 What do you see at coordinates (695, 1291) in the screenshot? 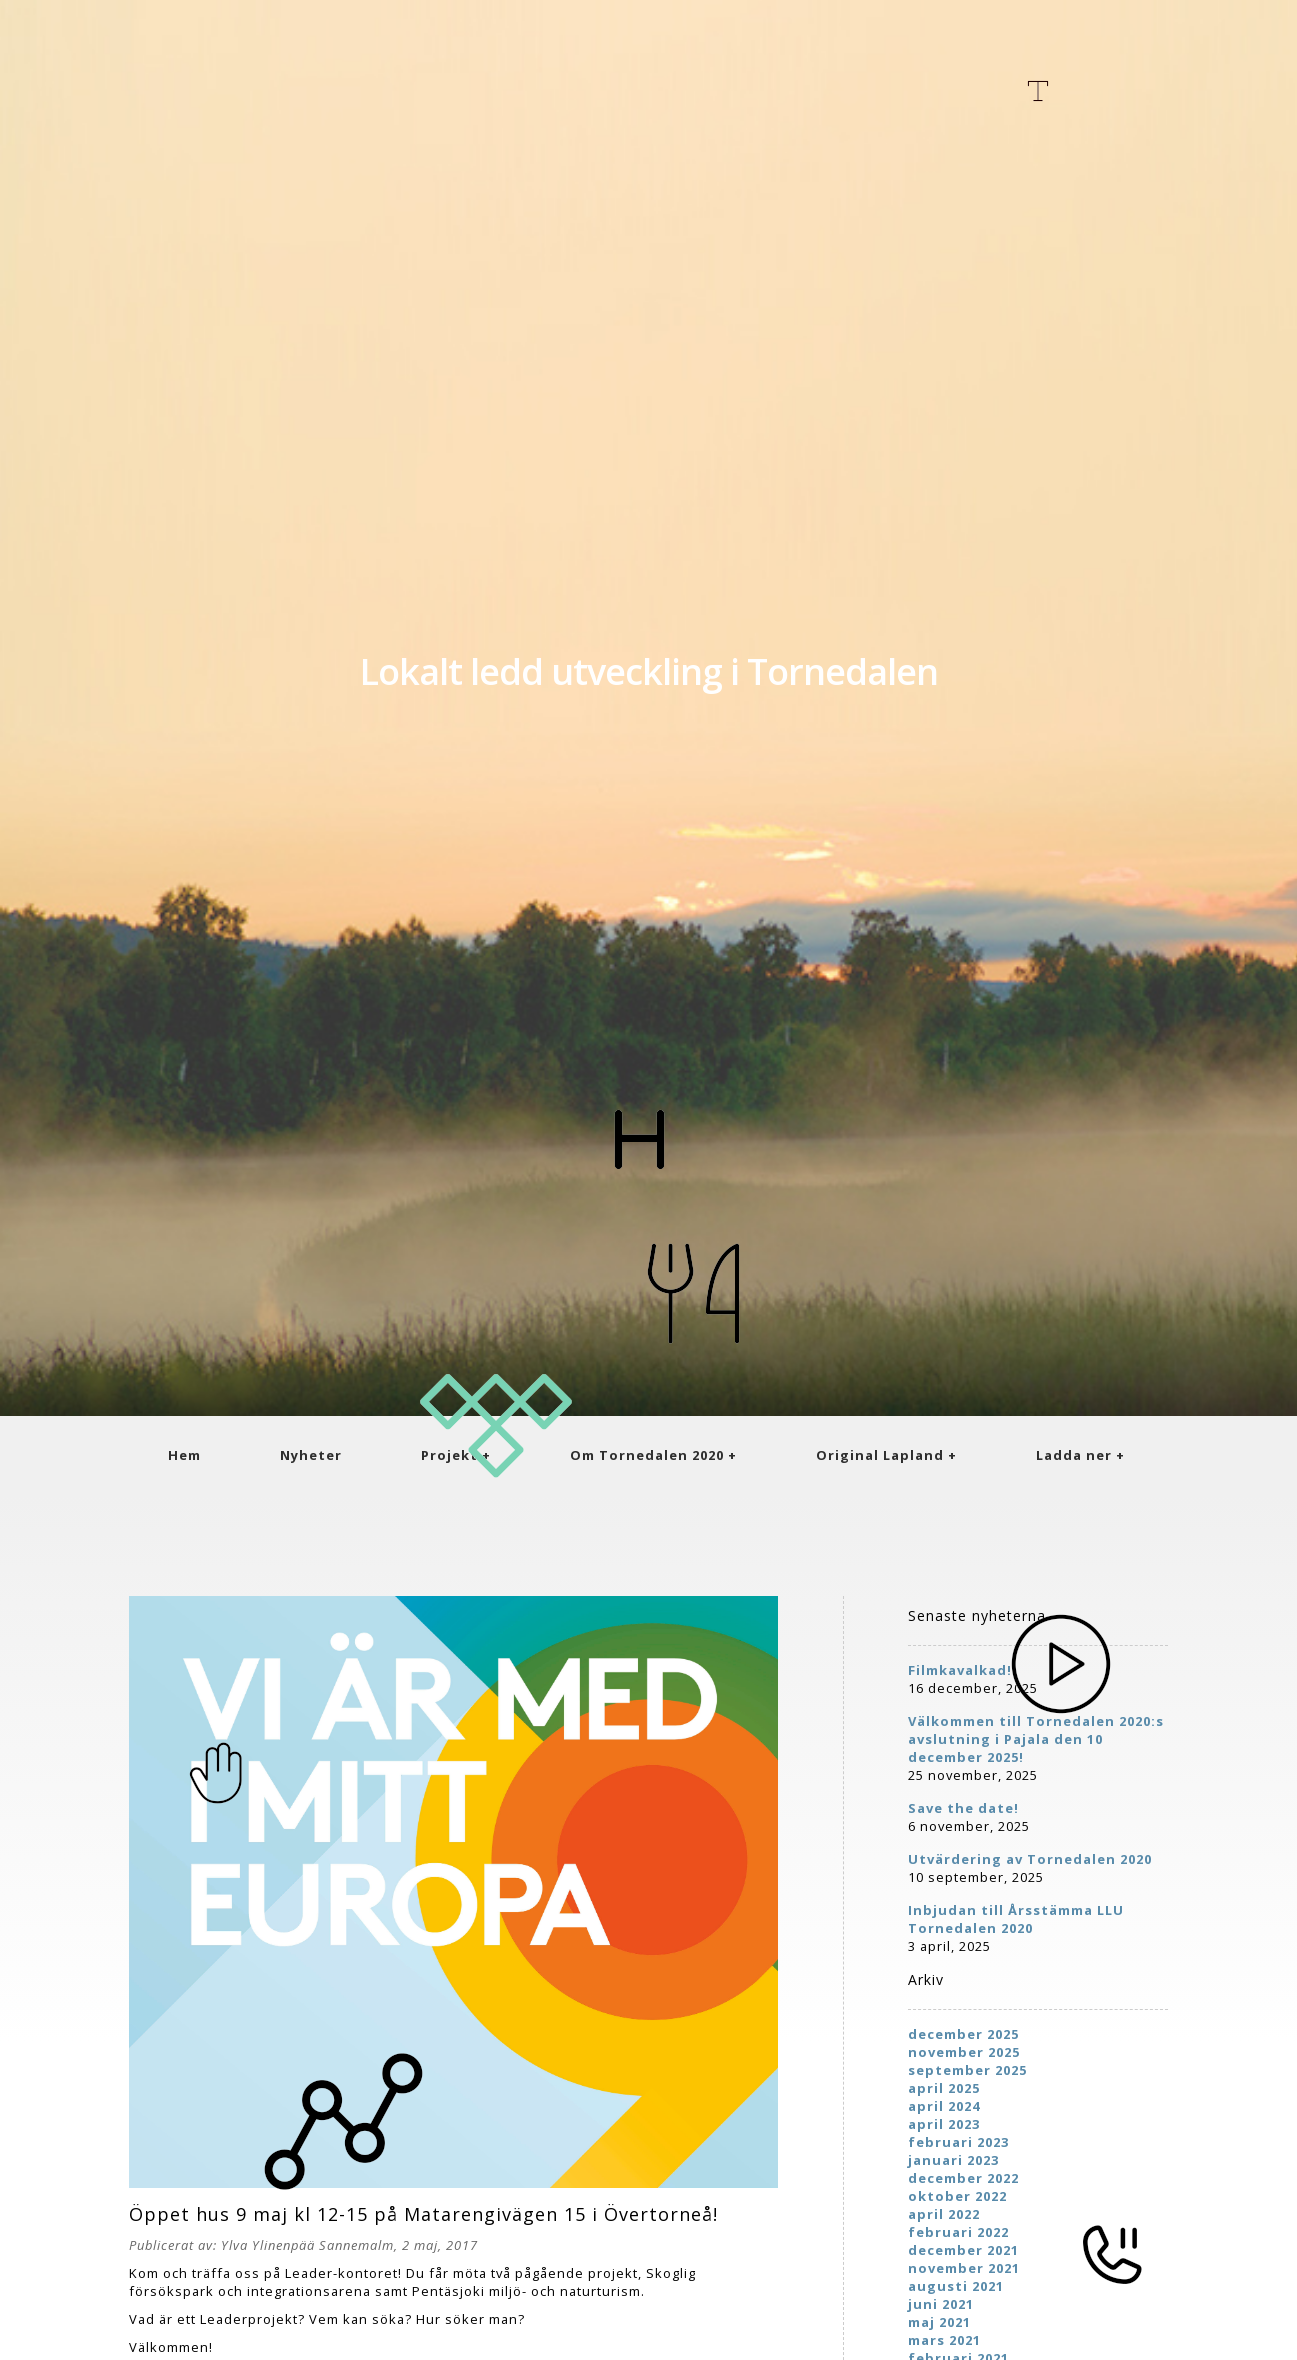
I see `find nearby restaurants or dining options` at bounding box center [695, 1291].